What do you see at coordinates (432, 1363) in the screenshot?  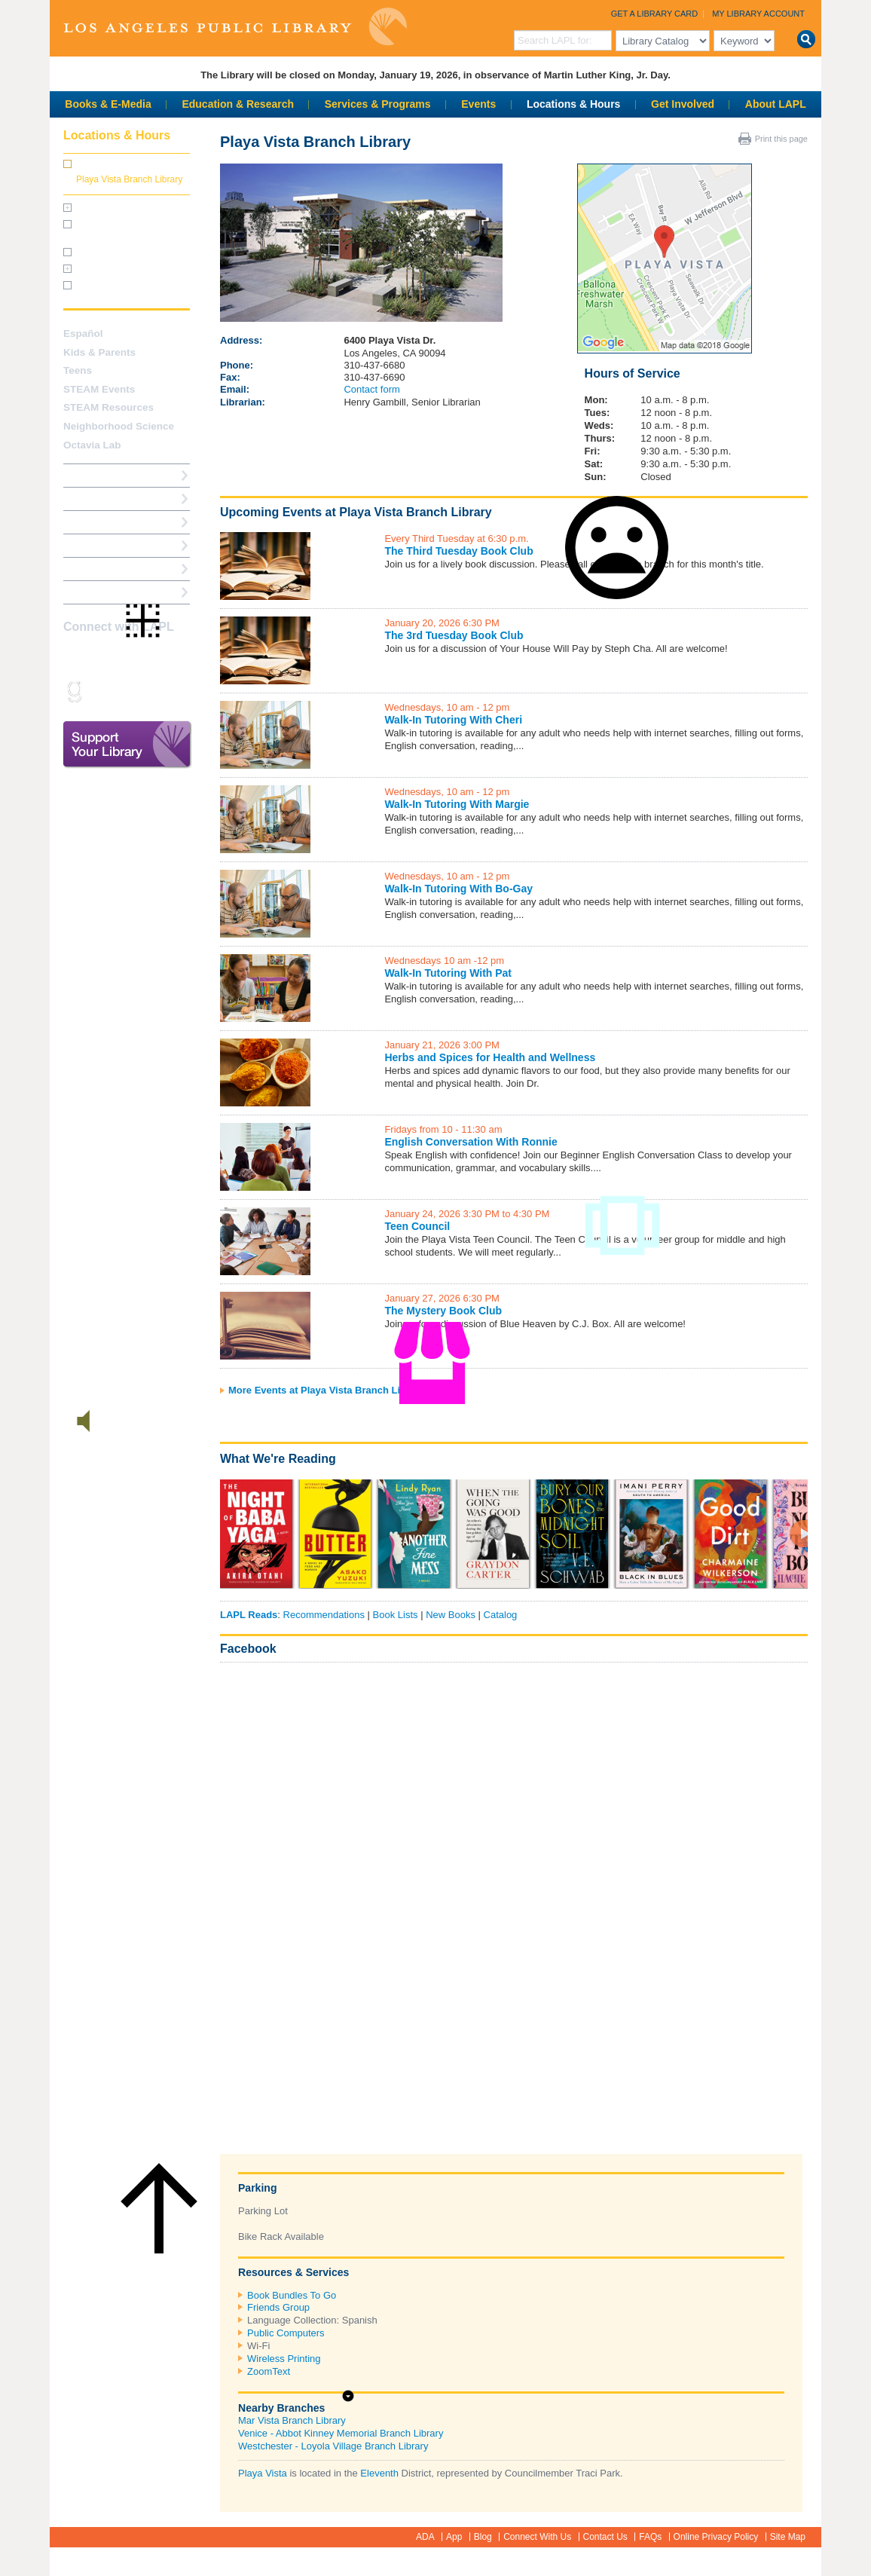 I see `open the store or shop` at bounding box center [432, 1363].